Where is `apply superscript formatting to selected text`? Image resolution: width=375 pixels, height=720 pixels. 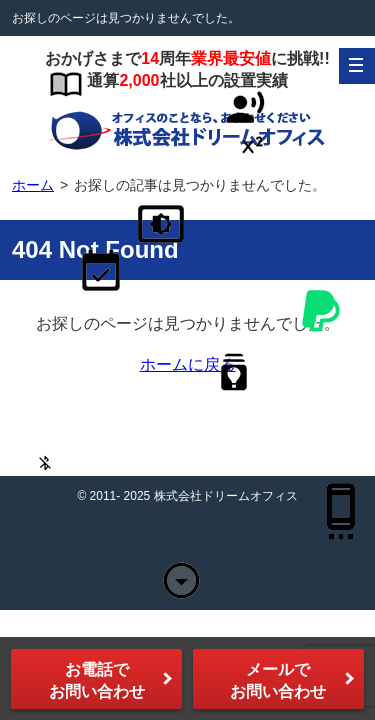
apply superscript formatting to selected text is located at coordinates (251, 146).